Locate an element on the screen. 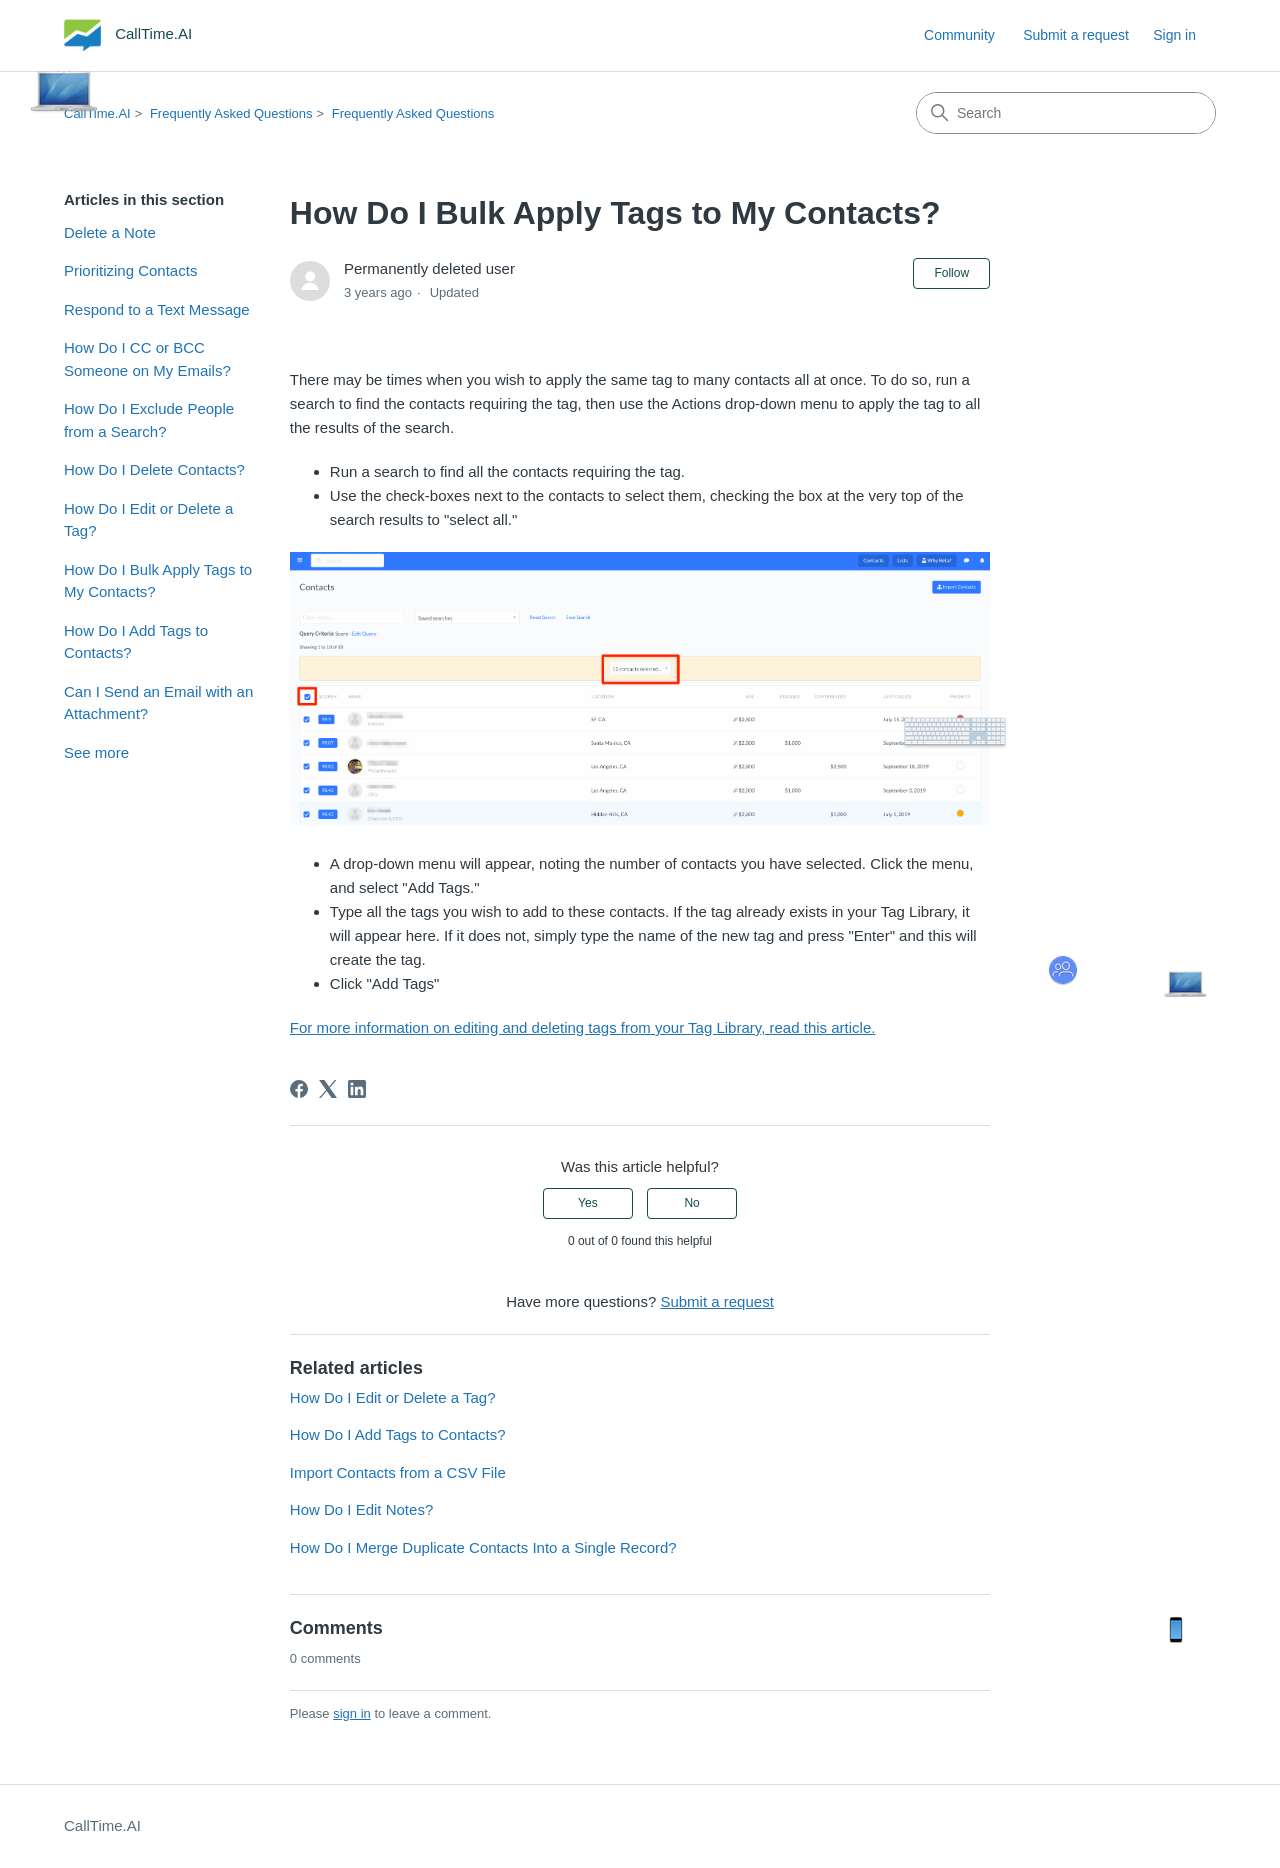 This screenshot has width=1280, height=1868. connect a bluetooth keyboard is located at coordinates (955, 731).